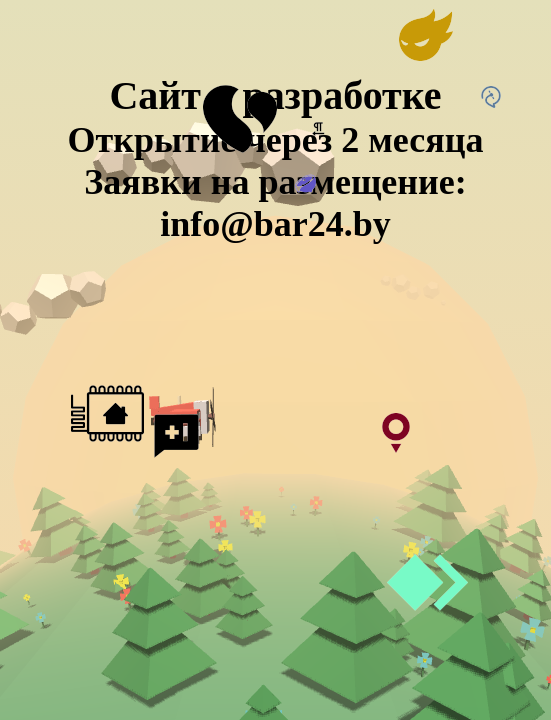  I want to click on open TomTom navigation app, so click(396, 433).